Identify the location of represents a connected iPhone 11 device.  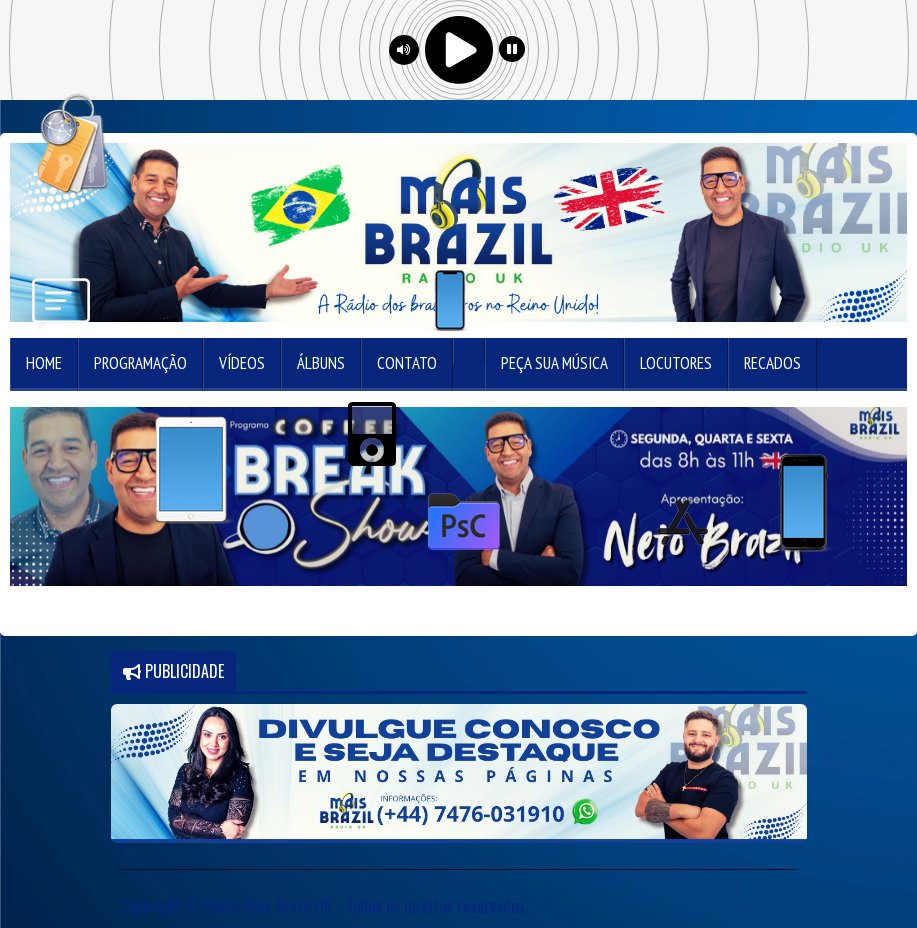
(450, 301).